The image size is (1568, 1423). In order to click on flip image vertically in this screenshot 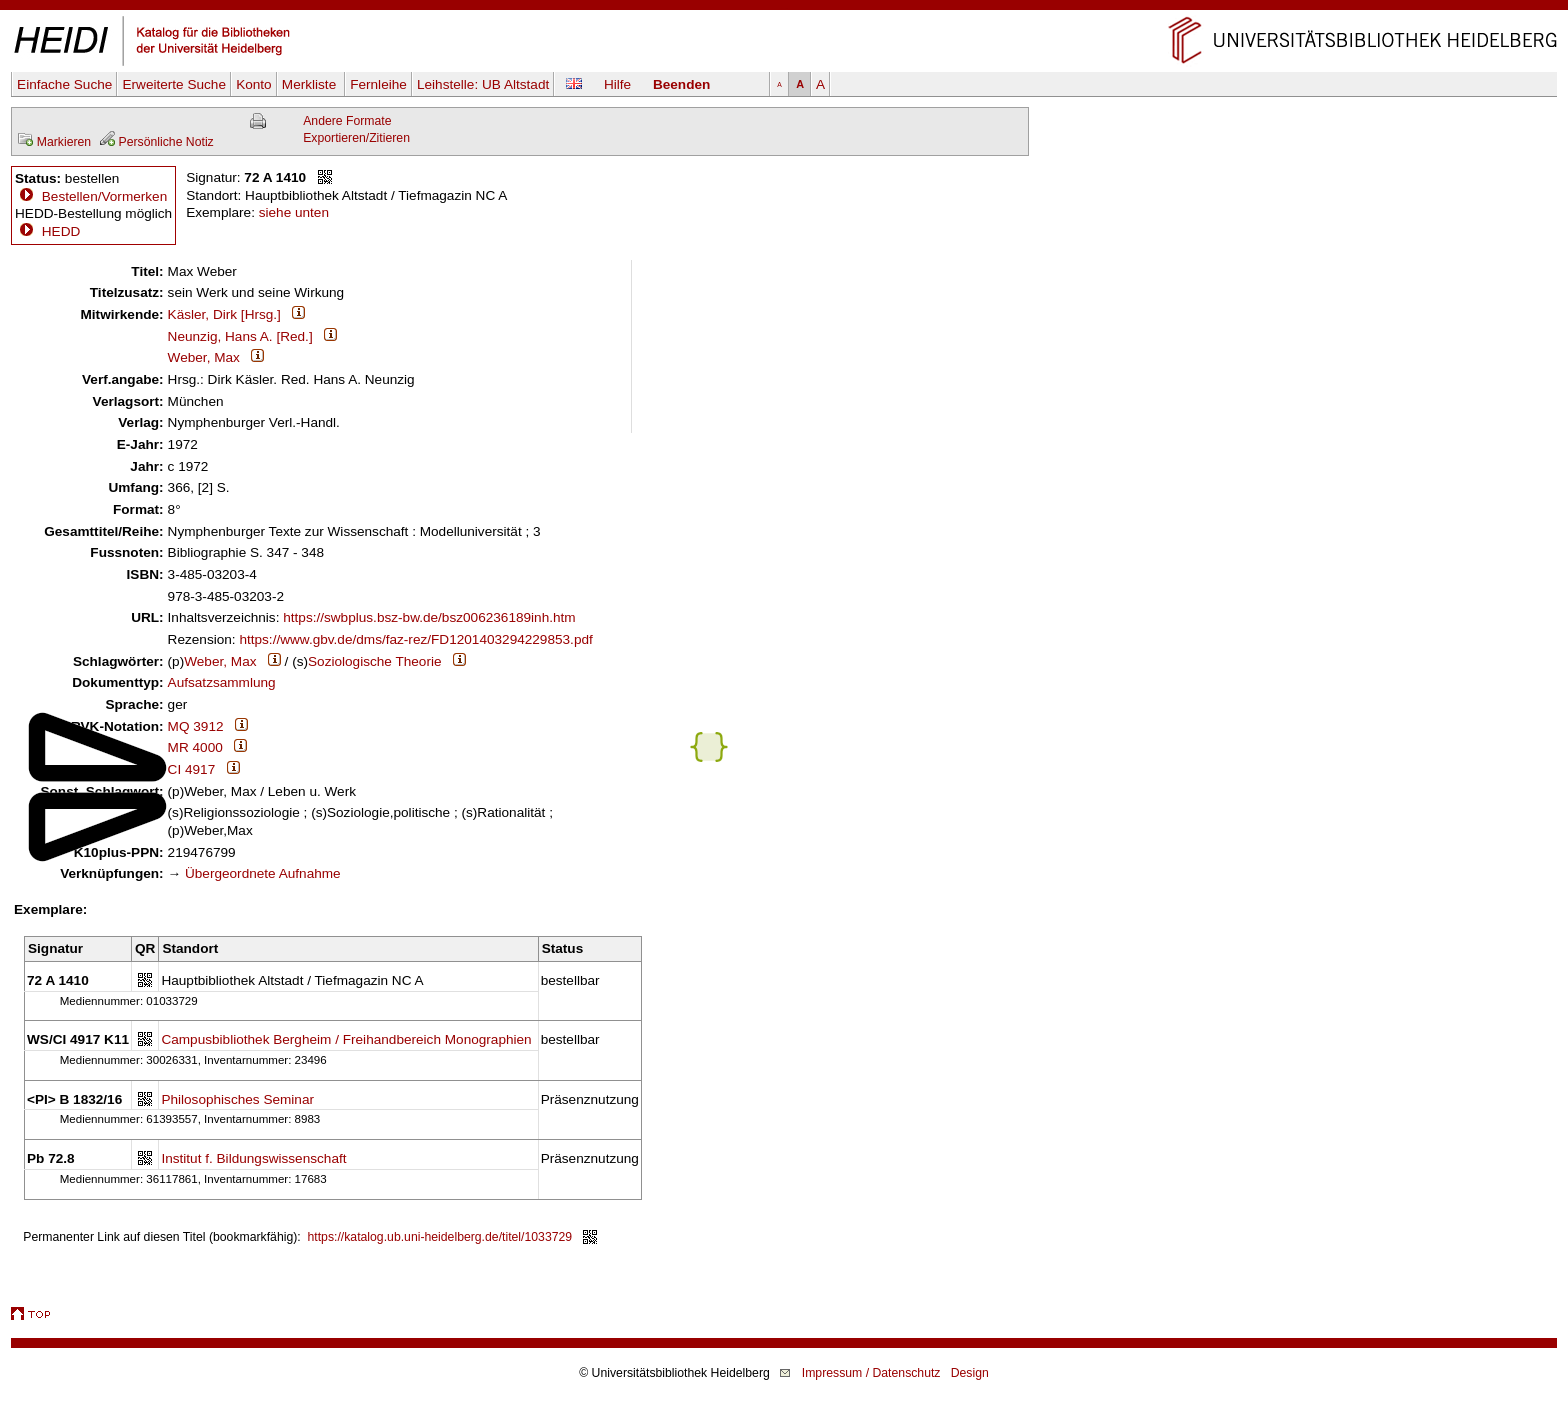, I will do `click(92, 787)`.